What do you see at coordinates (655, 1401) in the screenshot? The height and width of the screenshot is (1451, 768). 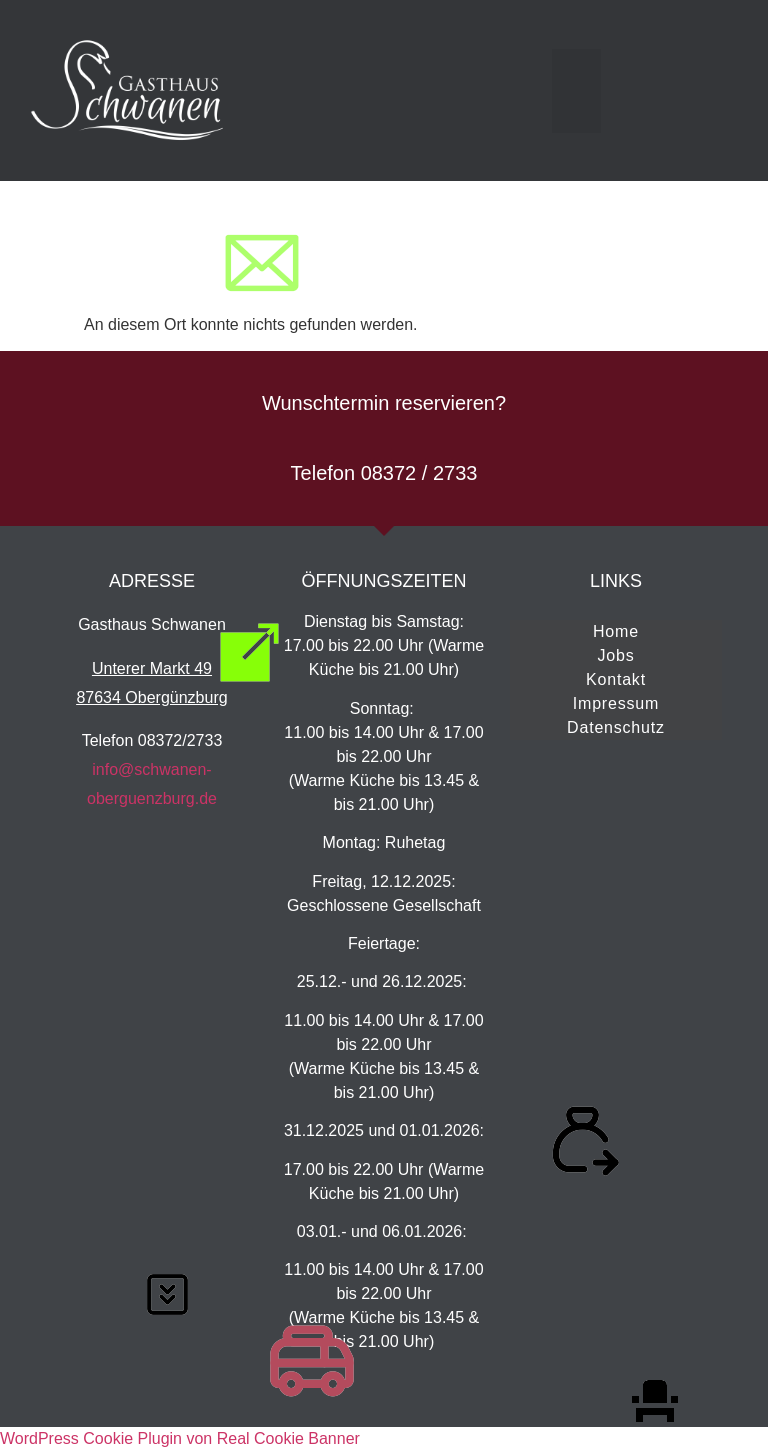 I see `view or select your seat assignment` at bounding box center [655, 1401].